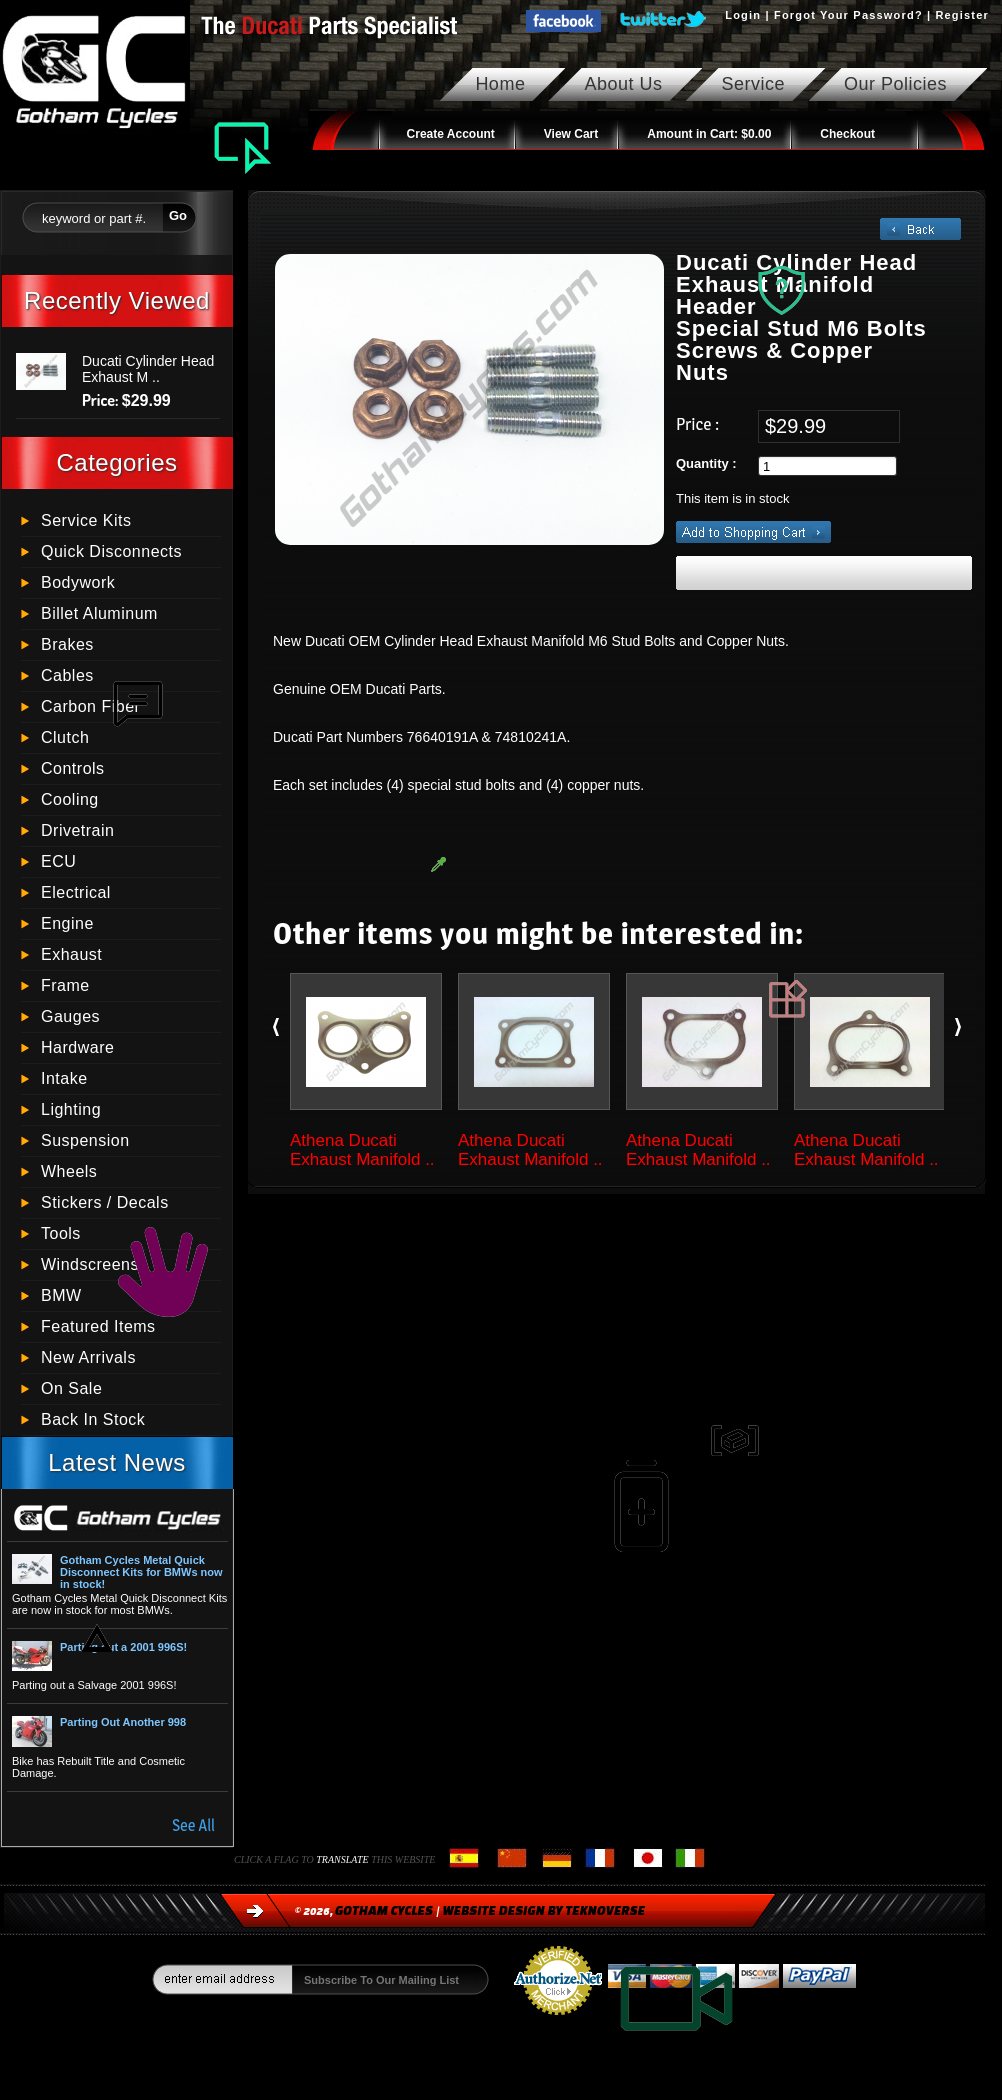 The height and width of the screenshot is (2100, 1002). What do you see at coordinates (138, 700) in the screenshot?
I see `open a chat or messaging feature` at bounding box center [138, 700].